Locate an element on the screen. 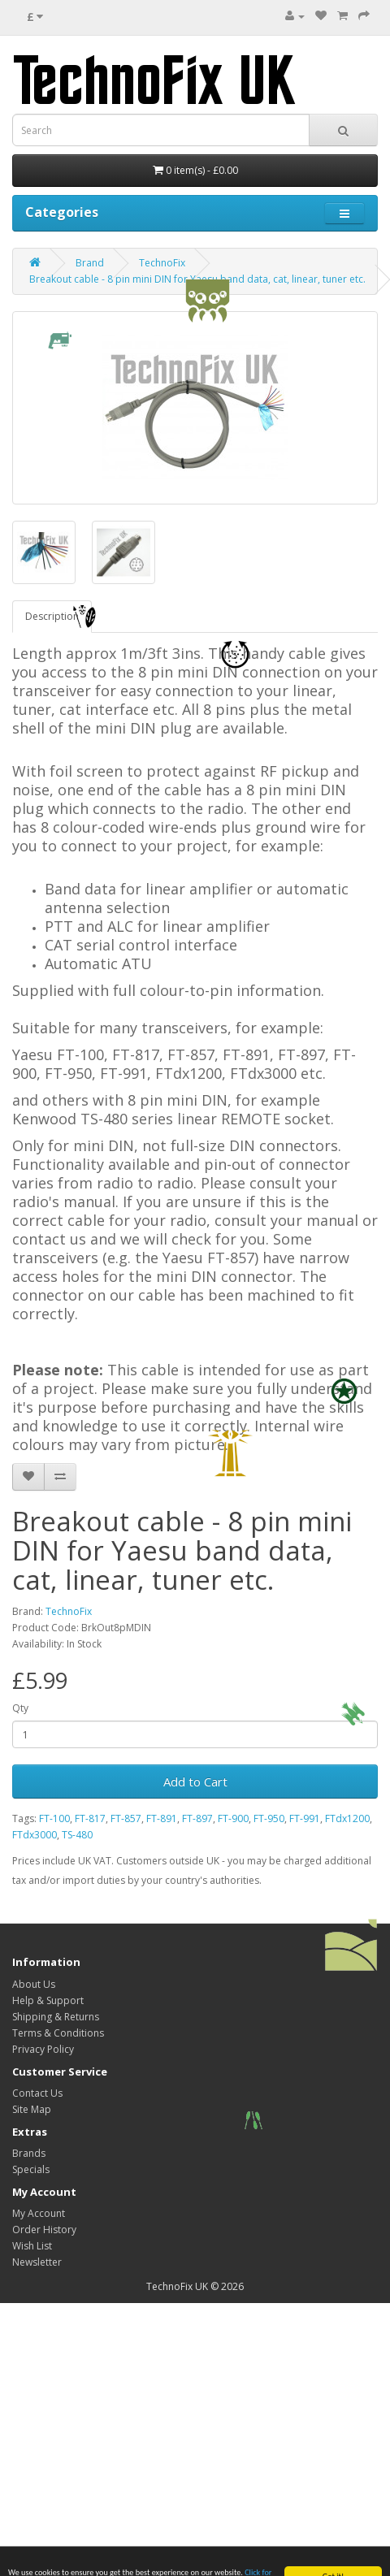  indicates a surrounding or encirclement action in gameplay is located at coordinates (235, 654).